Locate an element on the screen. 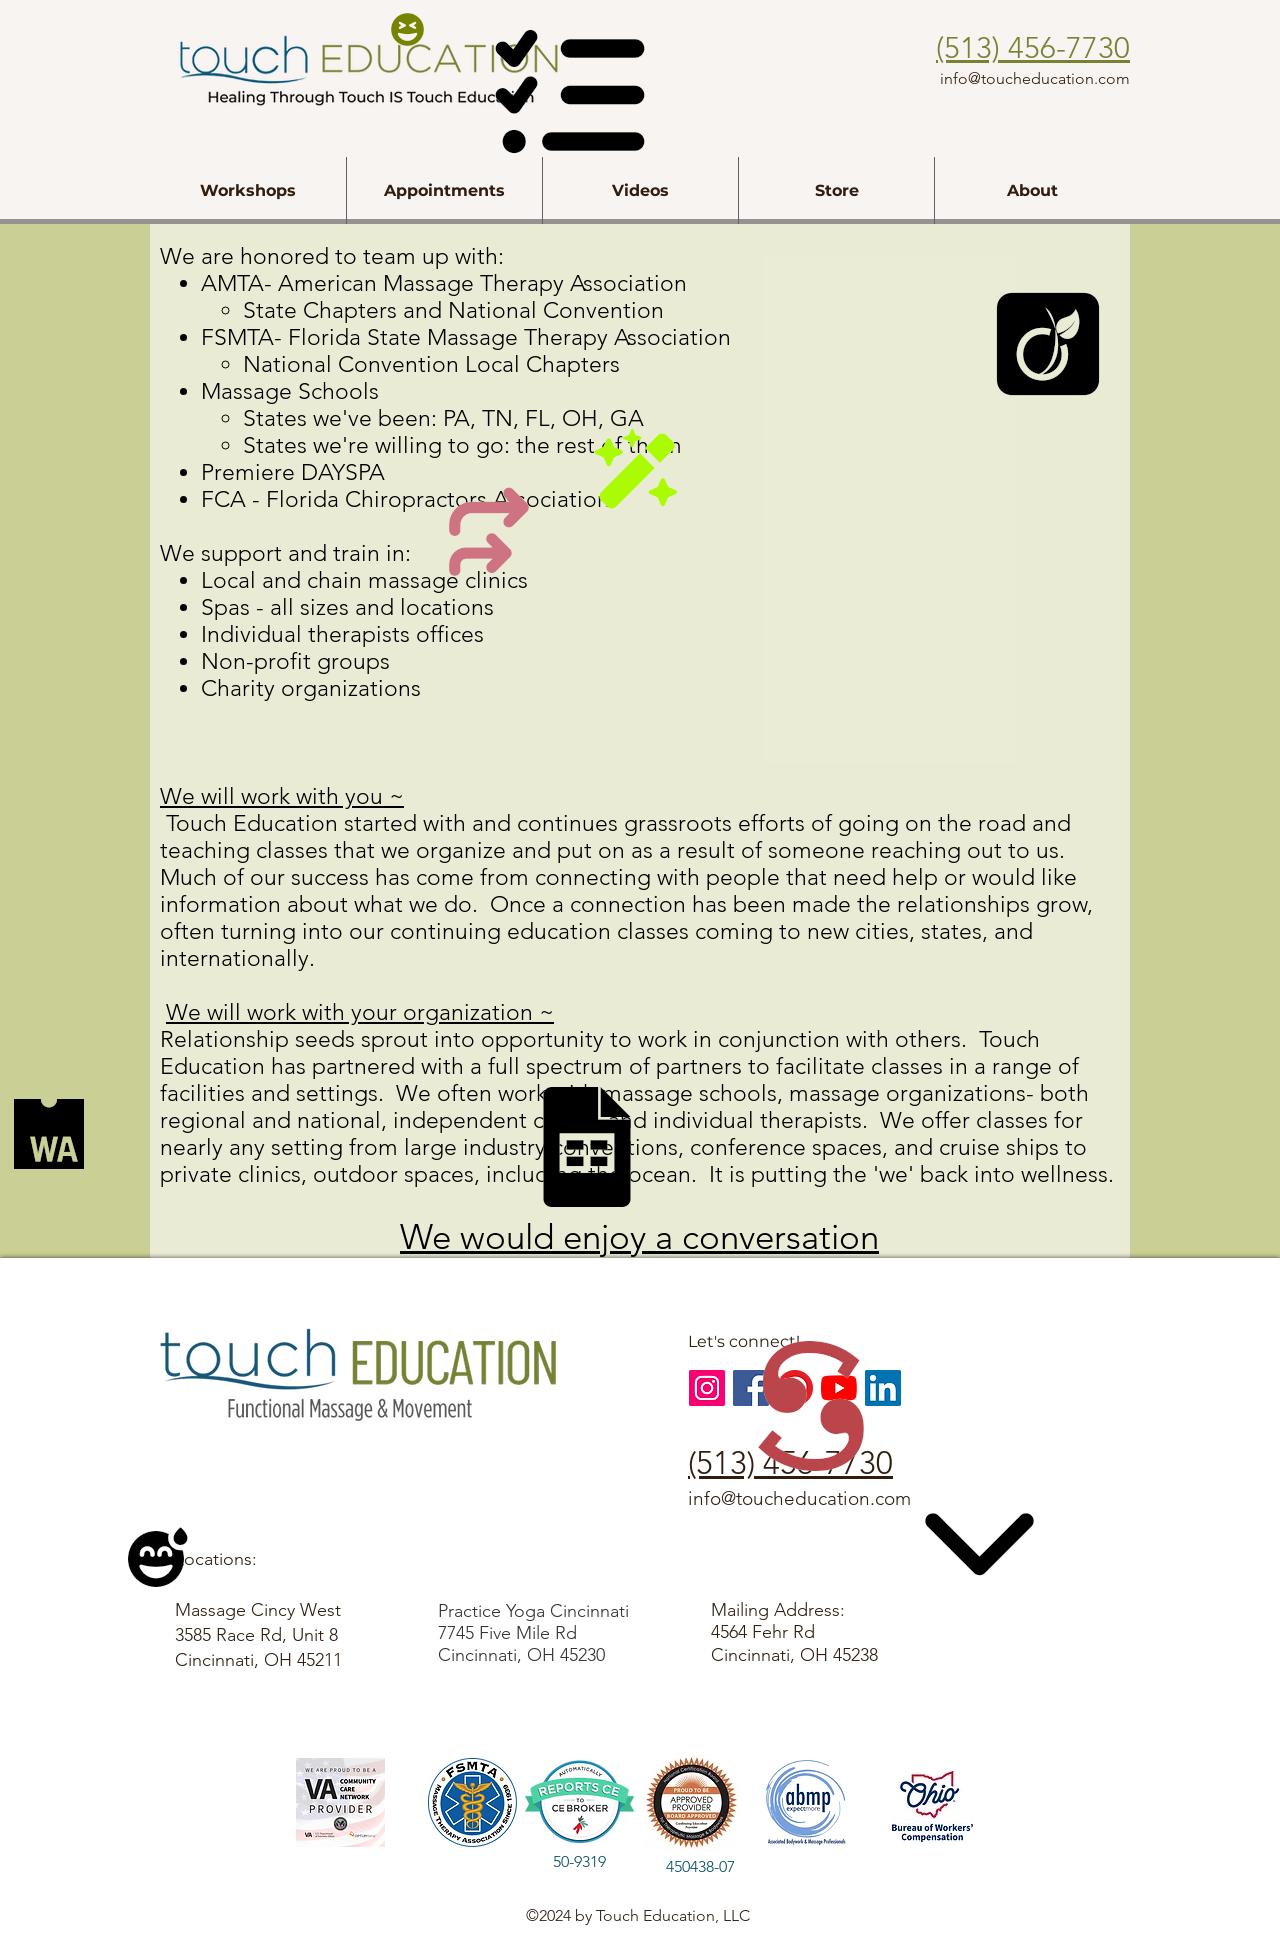 The width and height of the screenshot is (1280, 1951). redirect or forward multiple items is located at coordinates (489, 536).